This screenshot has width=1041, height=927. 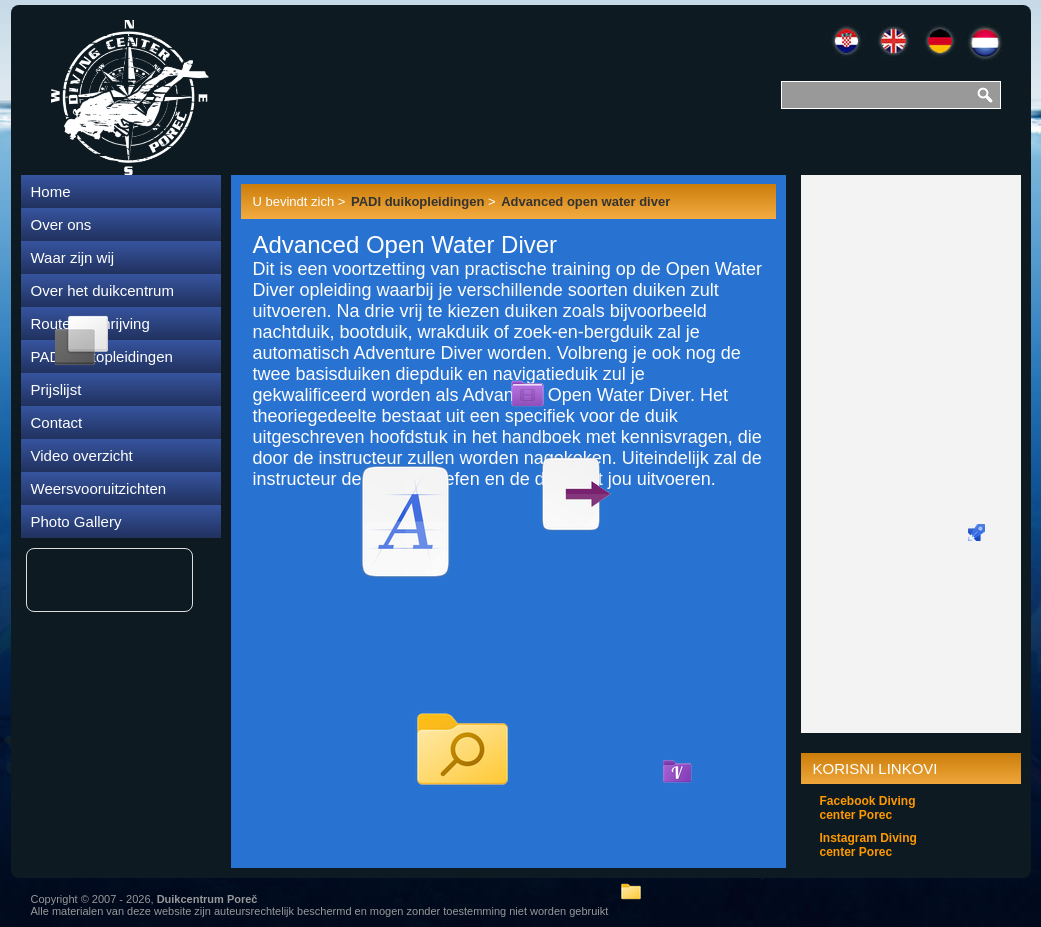 I want to click on open a font file, so click(x=405, y=521).